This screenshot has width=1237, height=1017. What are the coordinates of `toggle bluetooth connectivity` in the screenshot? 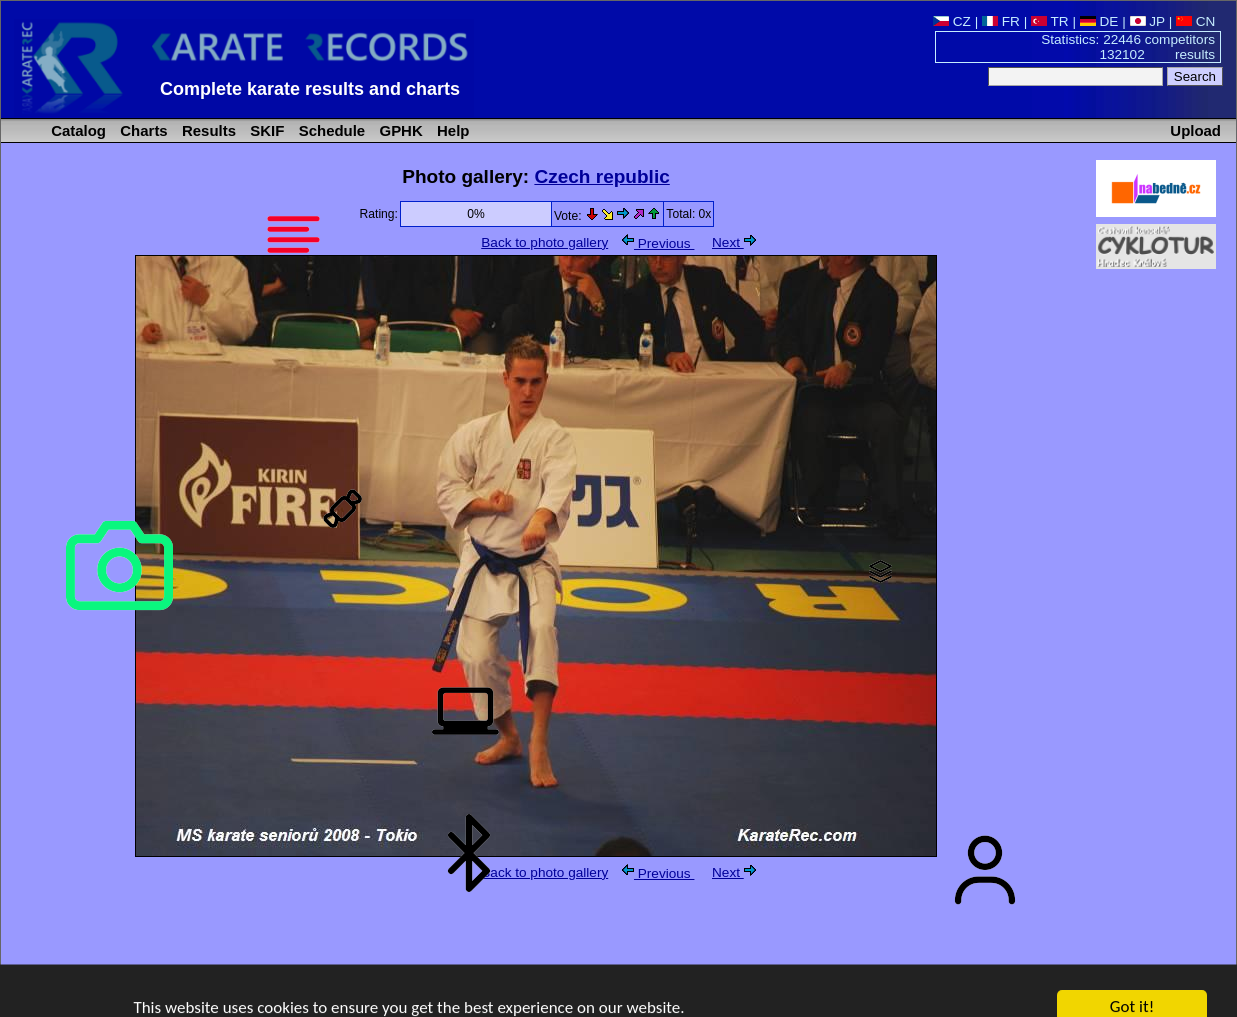 It's located at (469, 853).